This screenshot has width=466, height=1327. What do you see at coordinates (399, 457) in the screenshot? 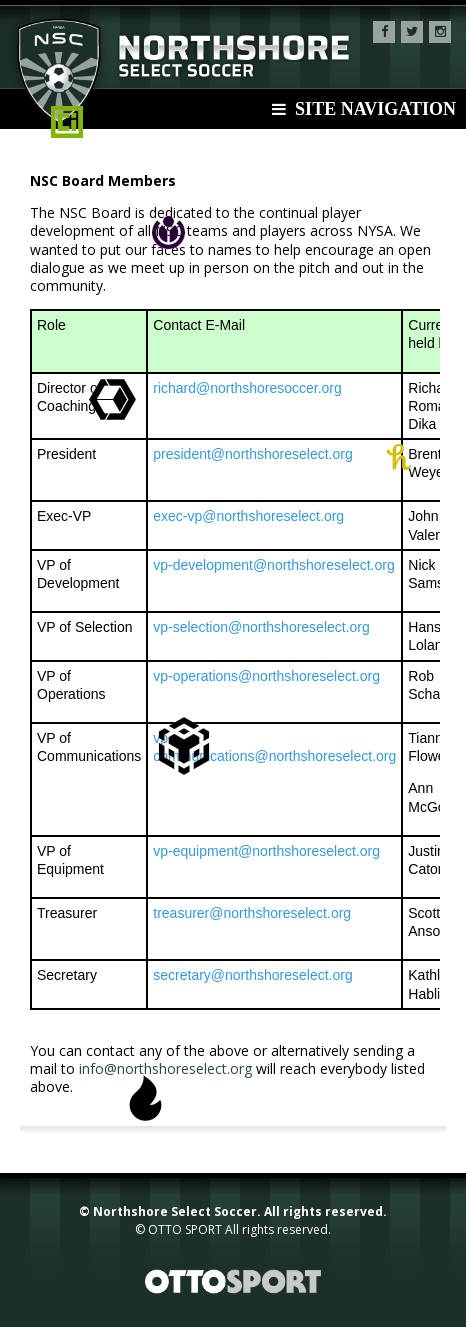
I see `open the Honey browser extension` at bounding box center [399, 457].